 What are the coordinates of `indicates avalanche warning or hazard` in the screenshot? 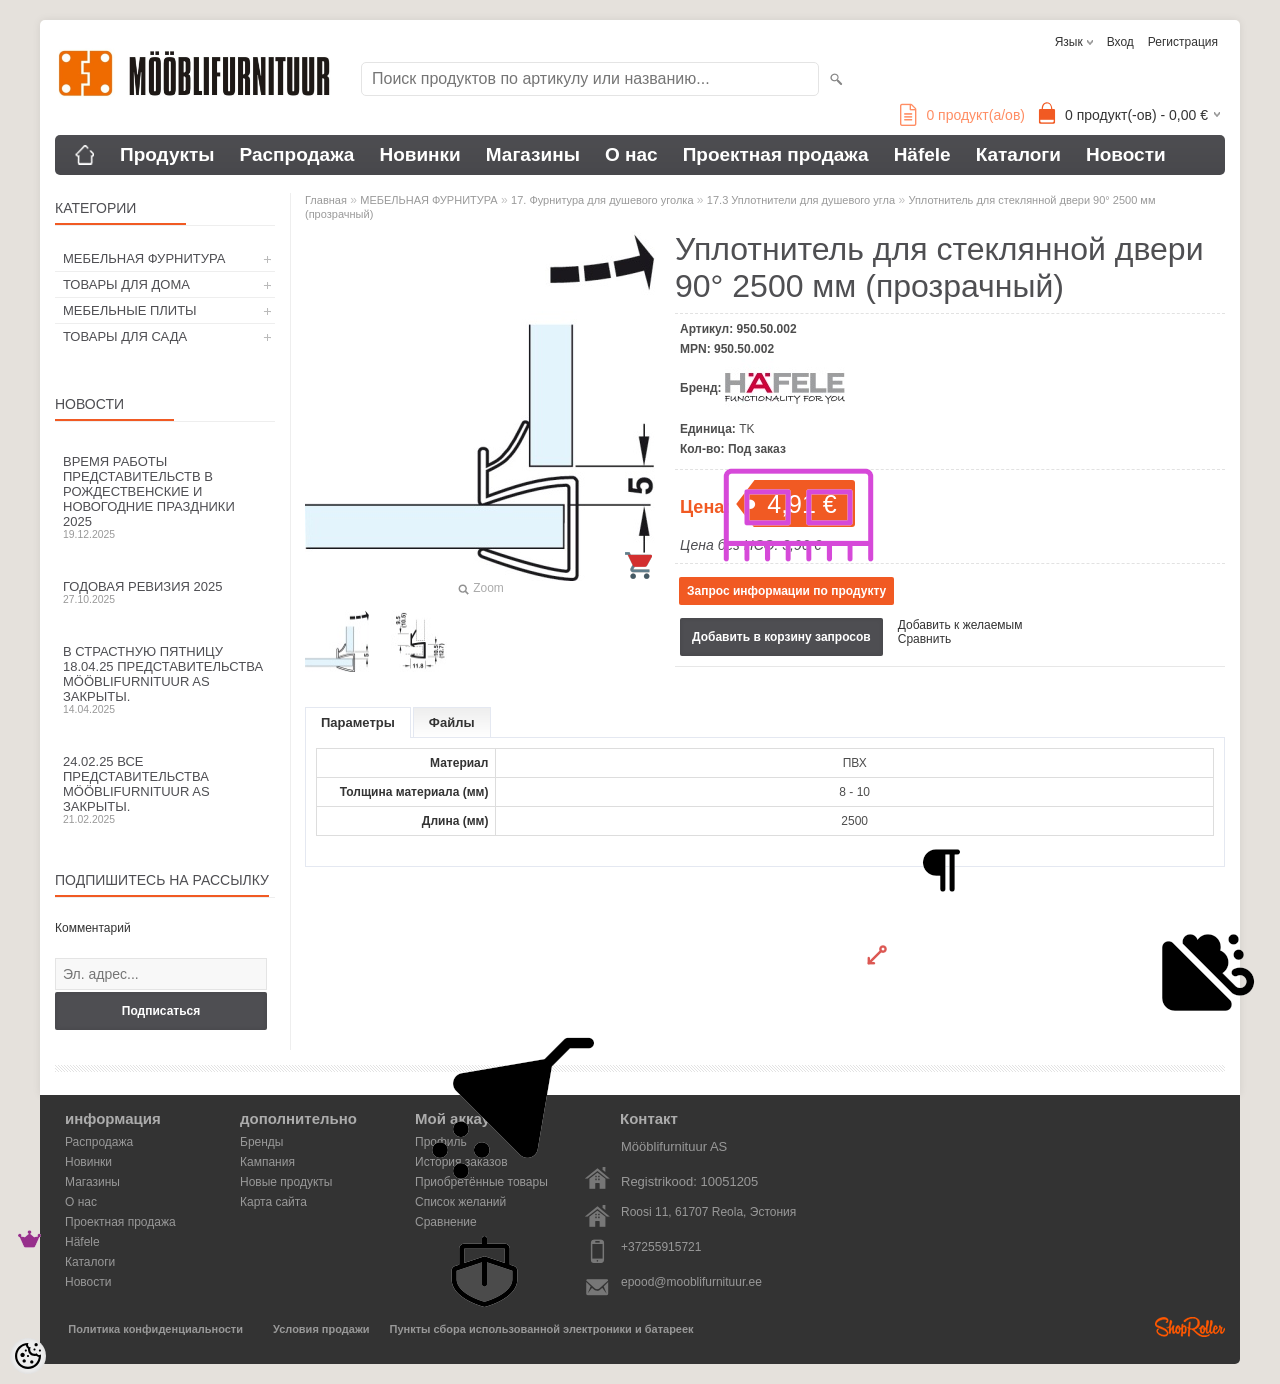 It's located at (1208, 970).